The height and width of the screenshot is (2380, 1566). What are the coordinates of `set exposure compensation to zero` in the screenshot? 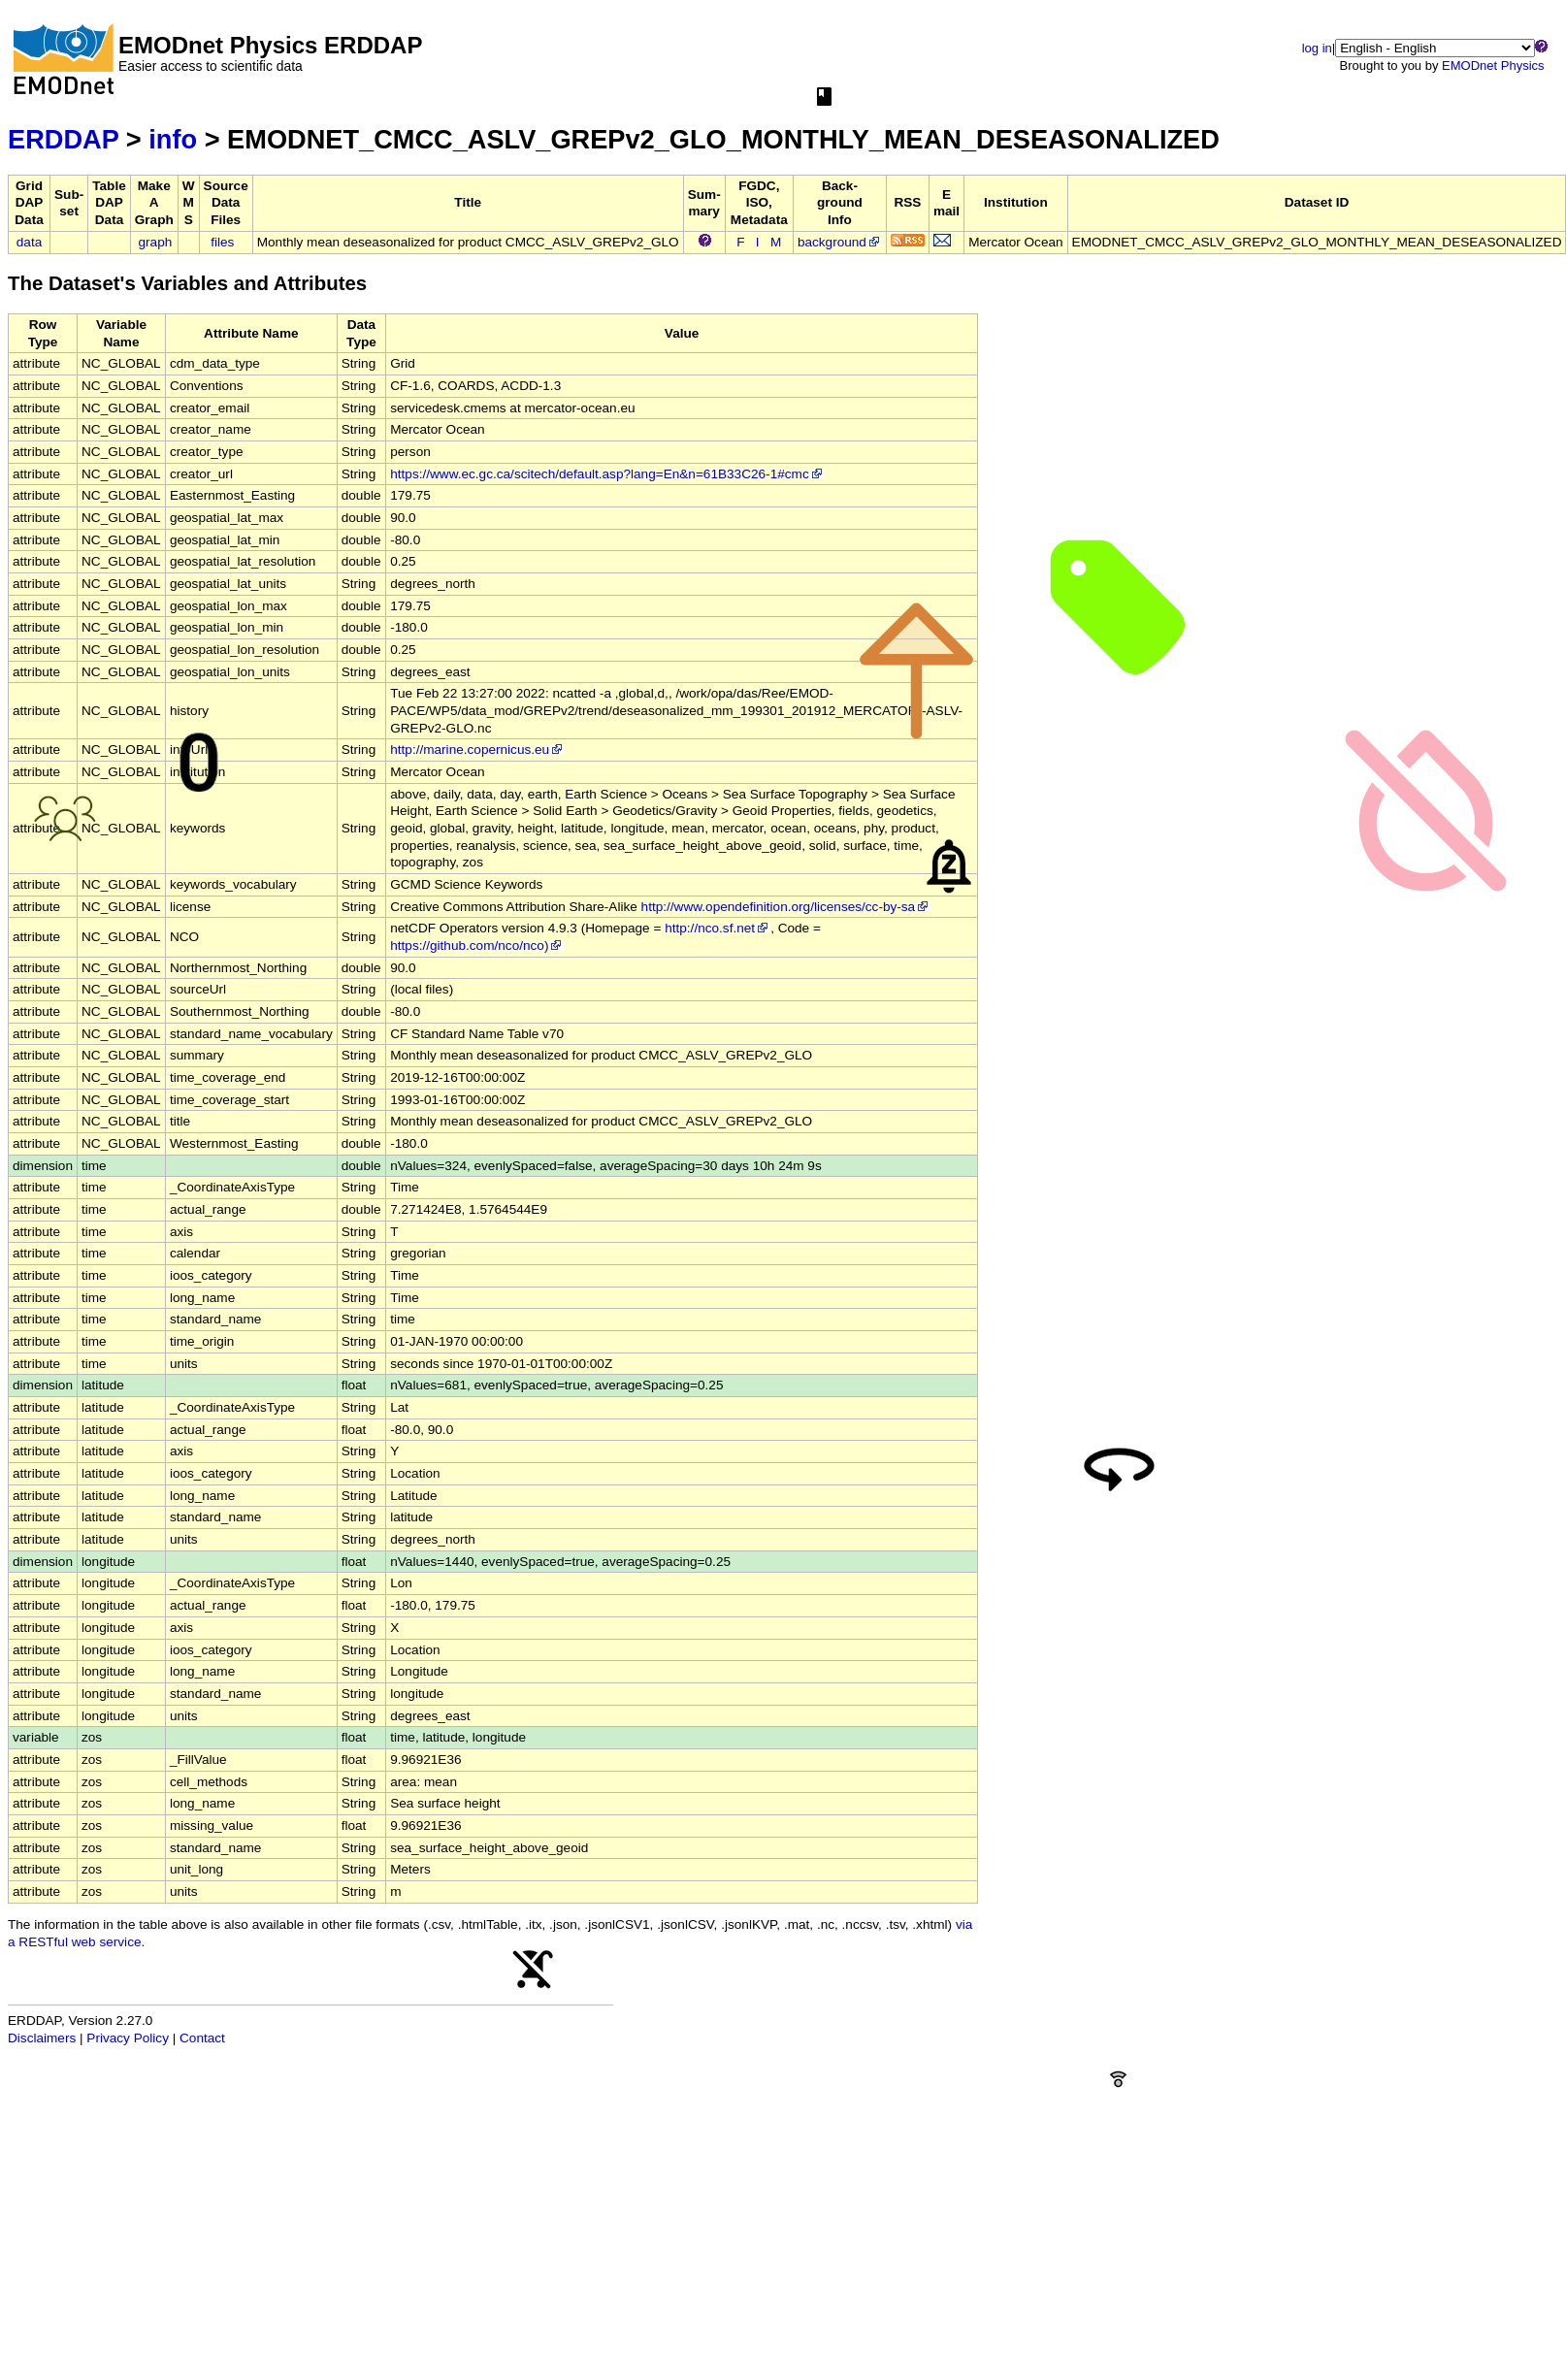 It's located at (199, 765).